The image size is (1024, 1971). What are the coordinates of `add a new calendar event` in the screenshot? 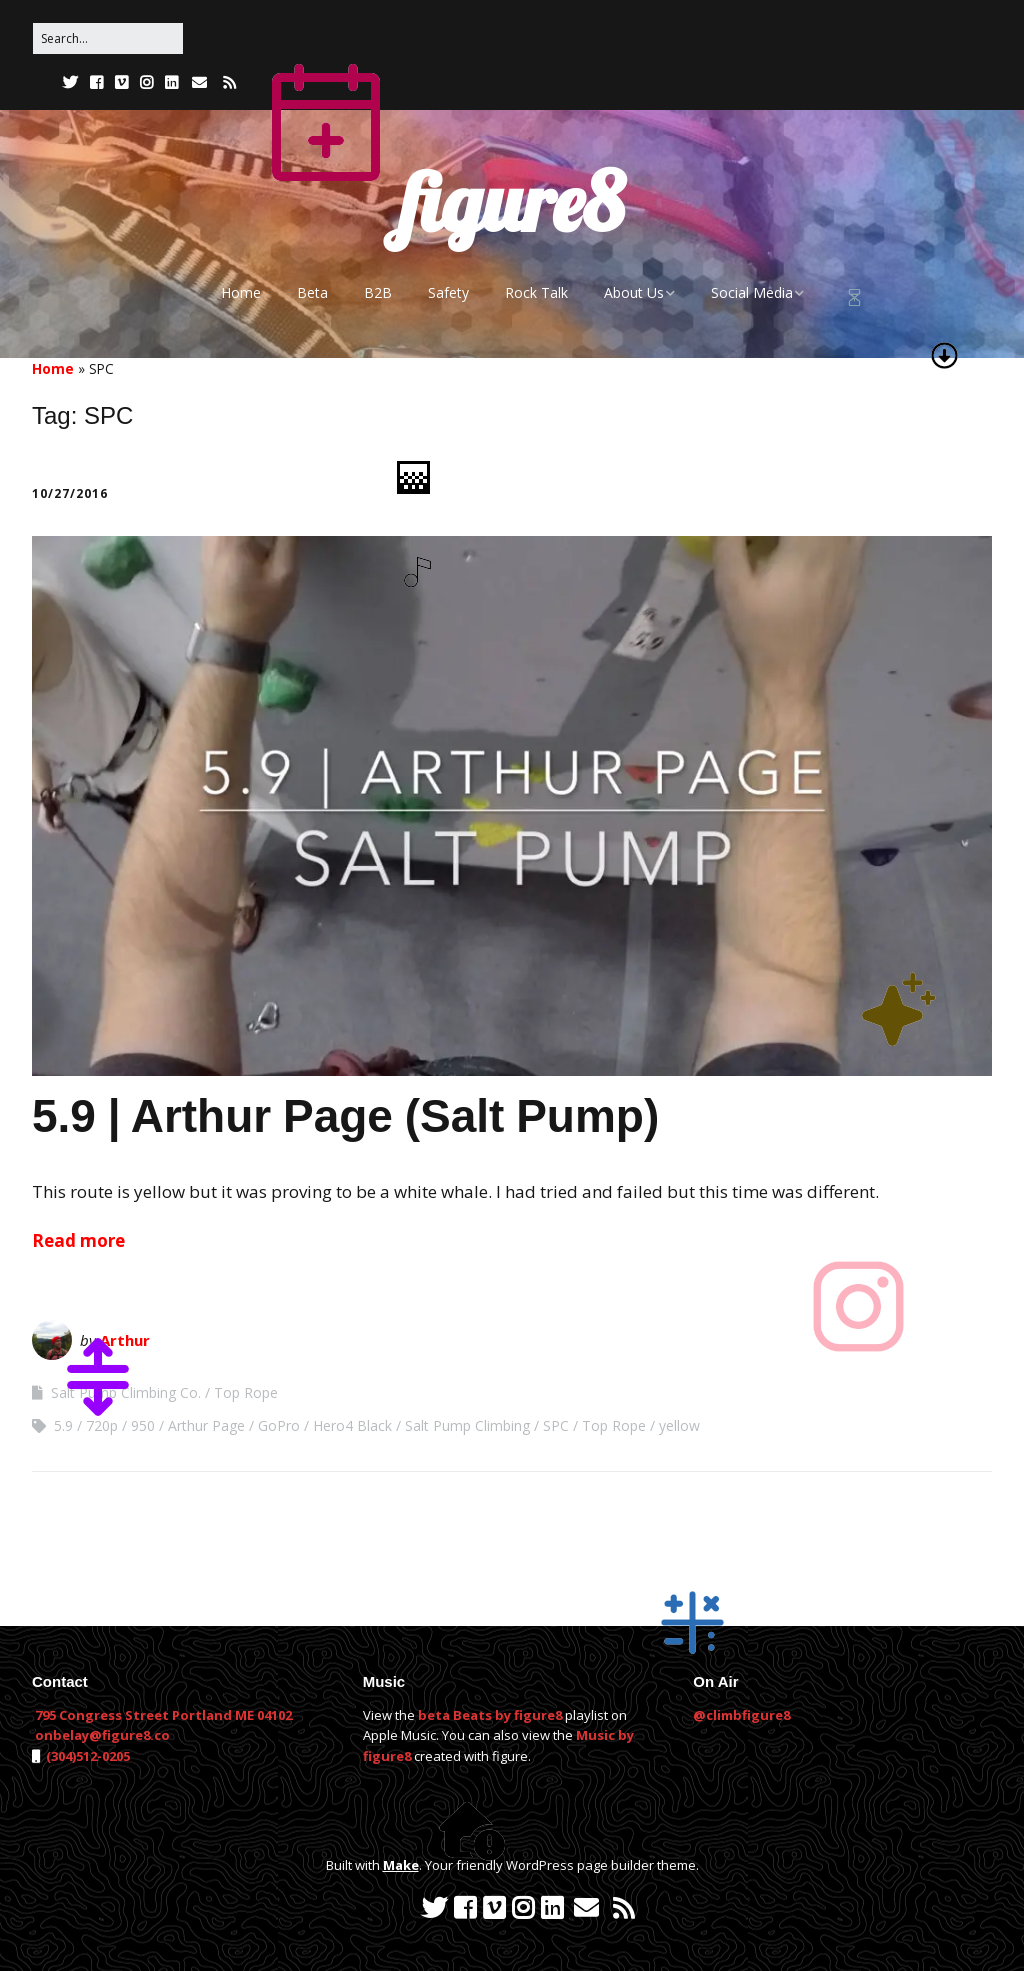 It's located at (326, 127).